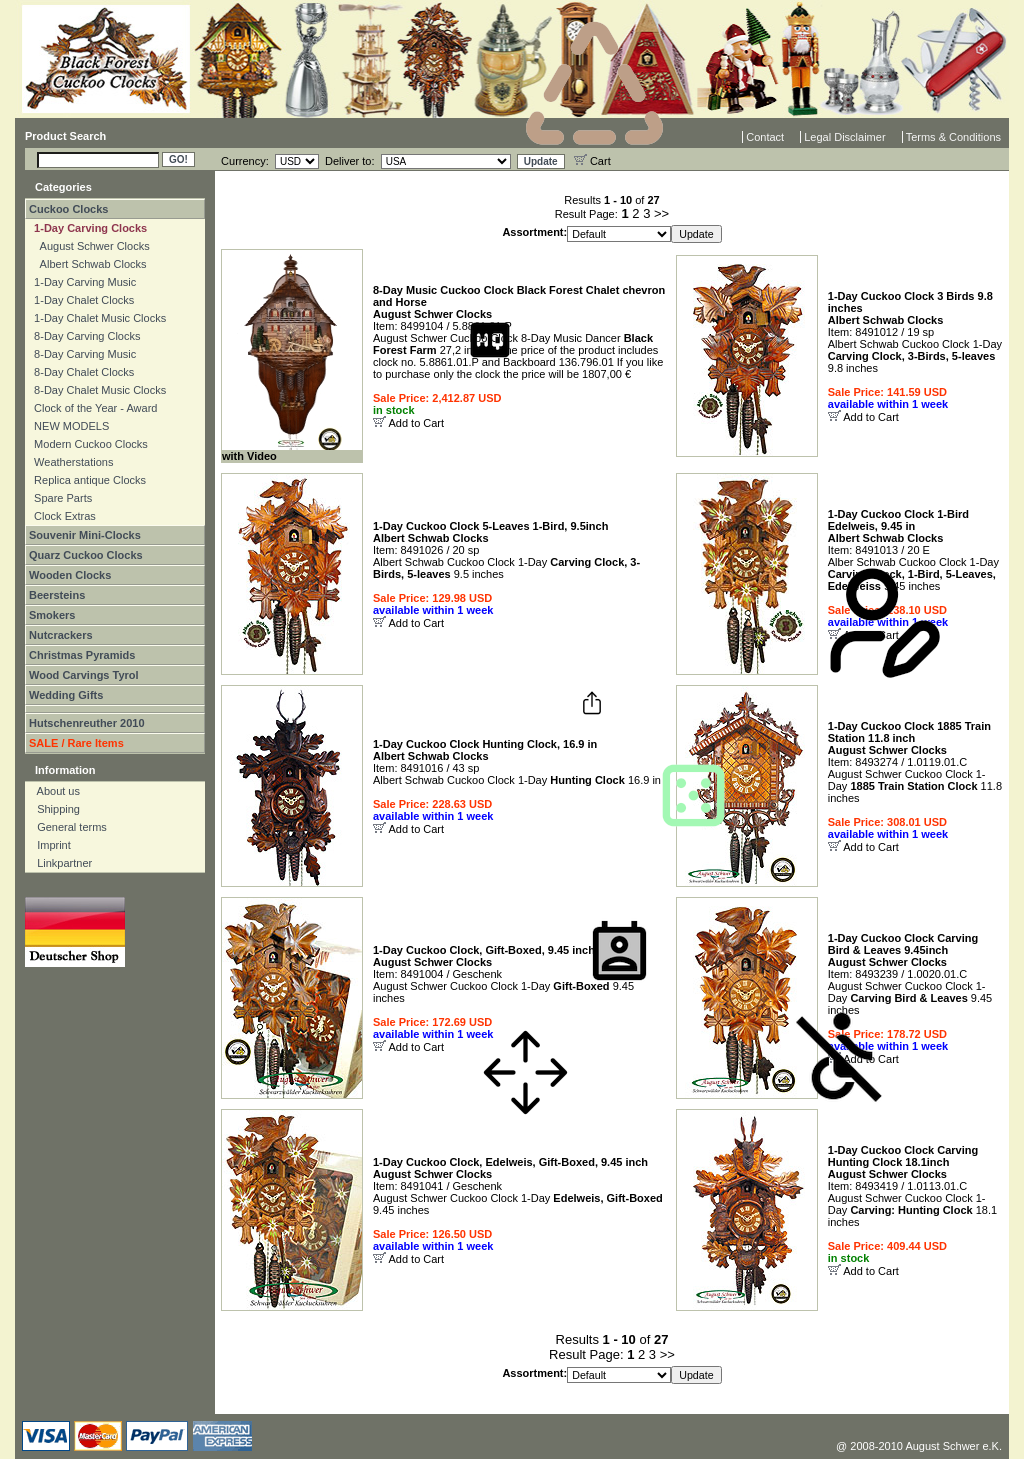  Describe the element at coordinates (619, 953) in the screenshot. I see `view contact calendar or schedule` at that location.